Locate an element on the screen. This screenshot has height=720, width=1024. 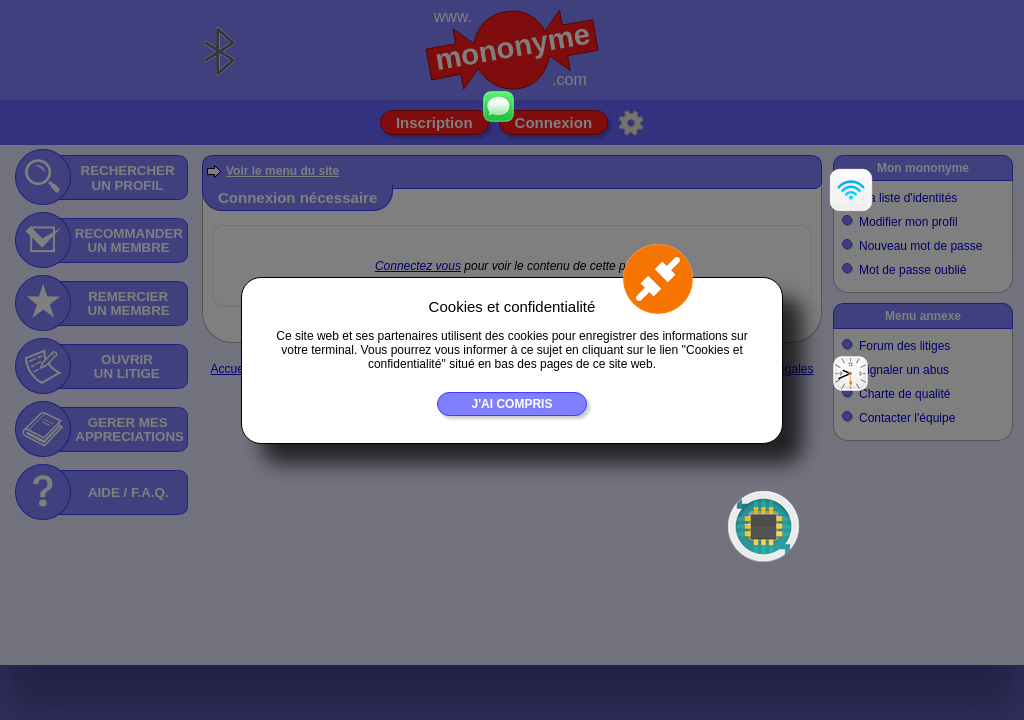
open the messages app is located at coordinates (498, 106).